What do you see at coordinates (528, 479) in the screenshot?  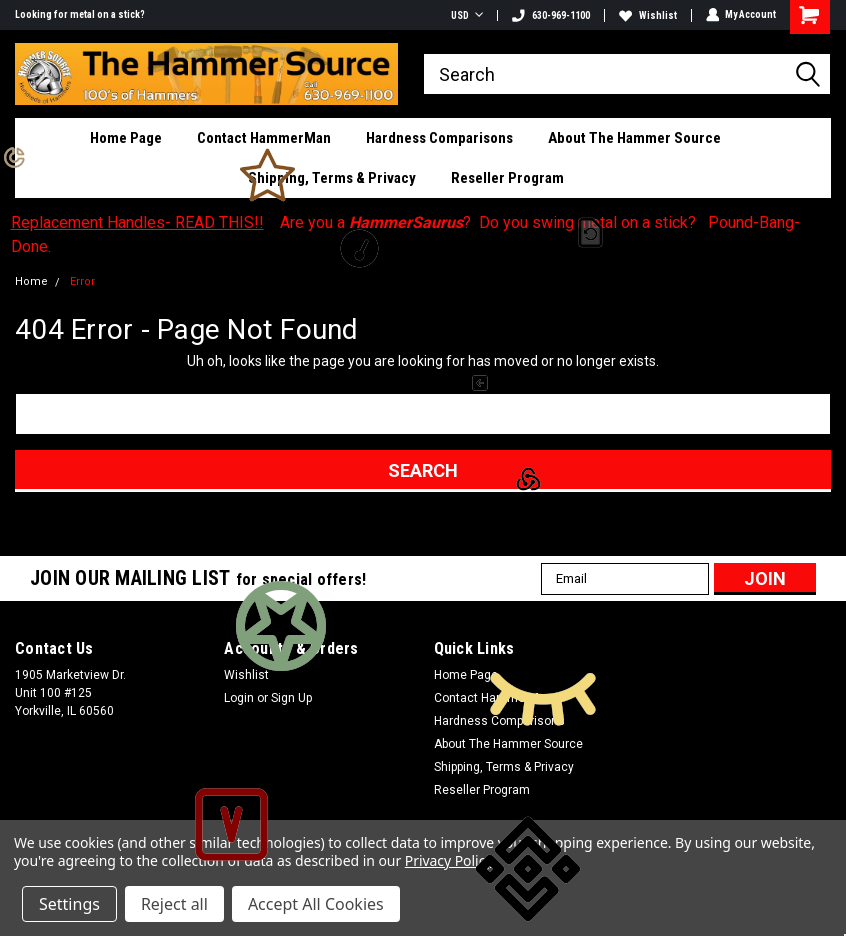 I see `redux state management library logo` at bounding box center [528, 479].